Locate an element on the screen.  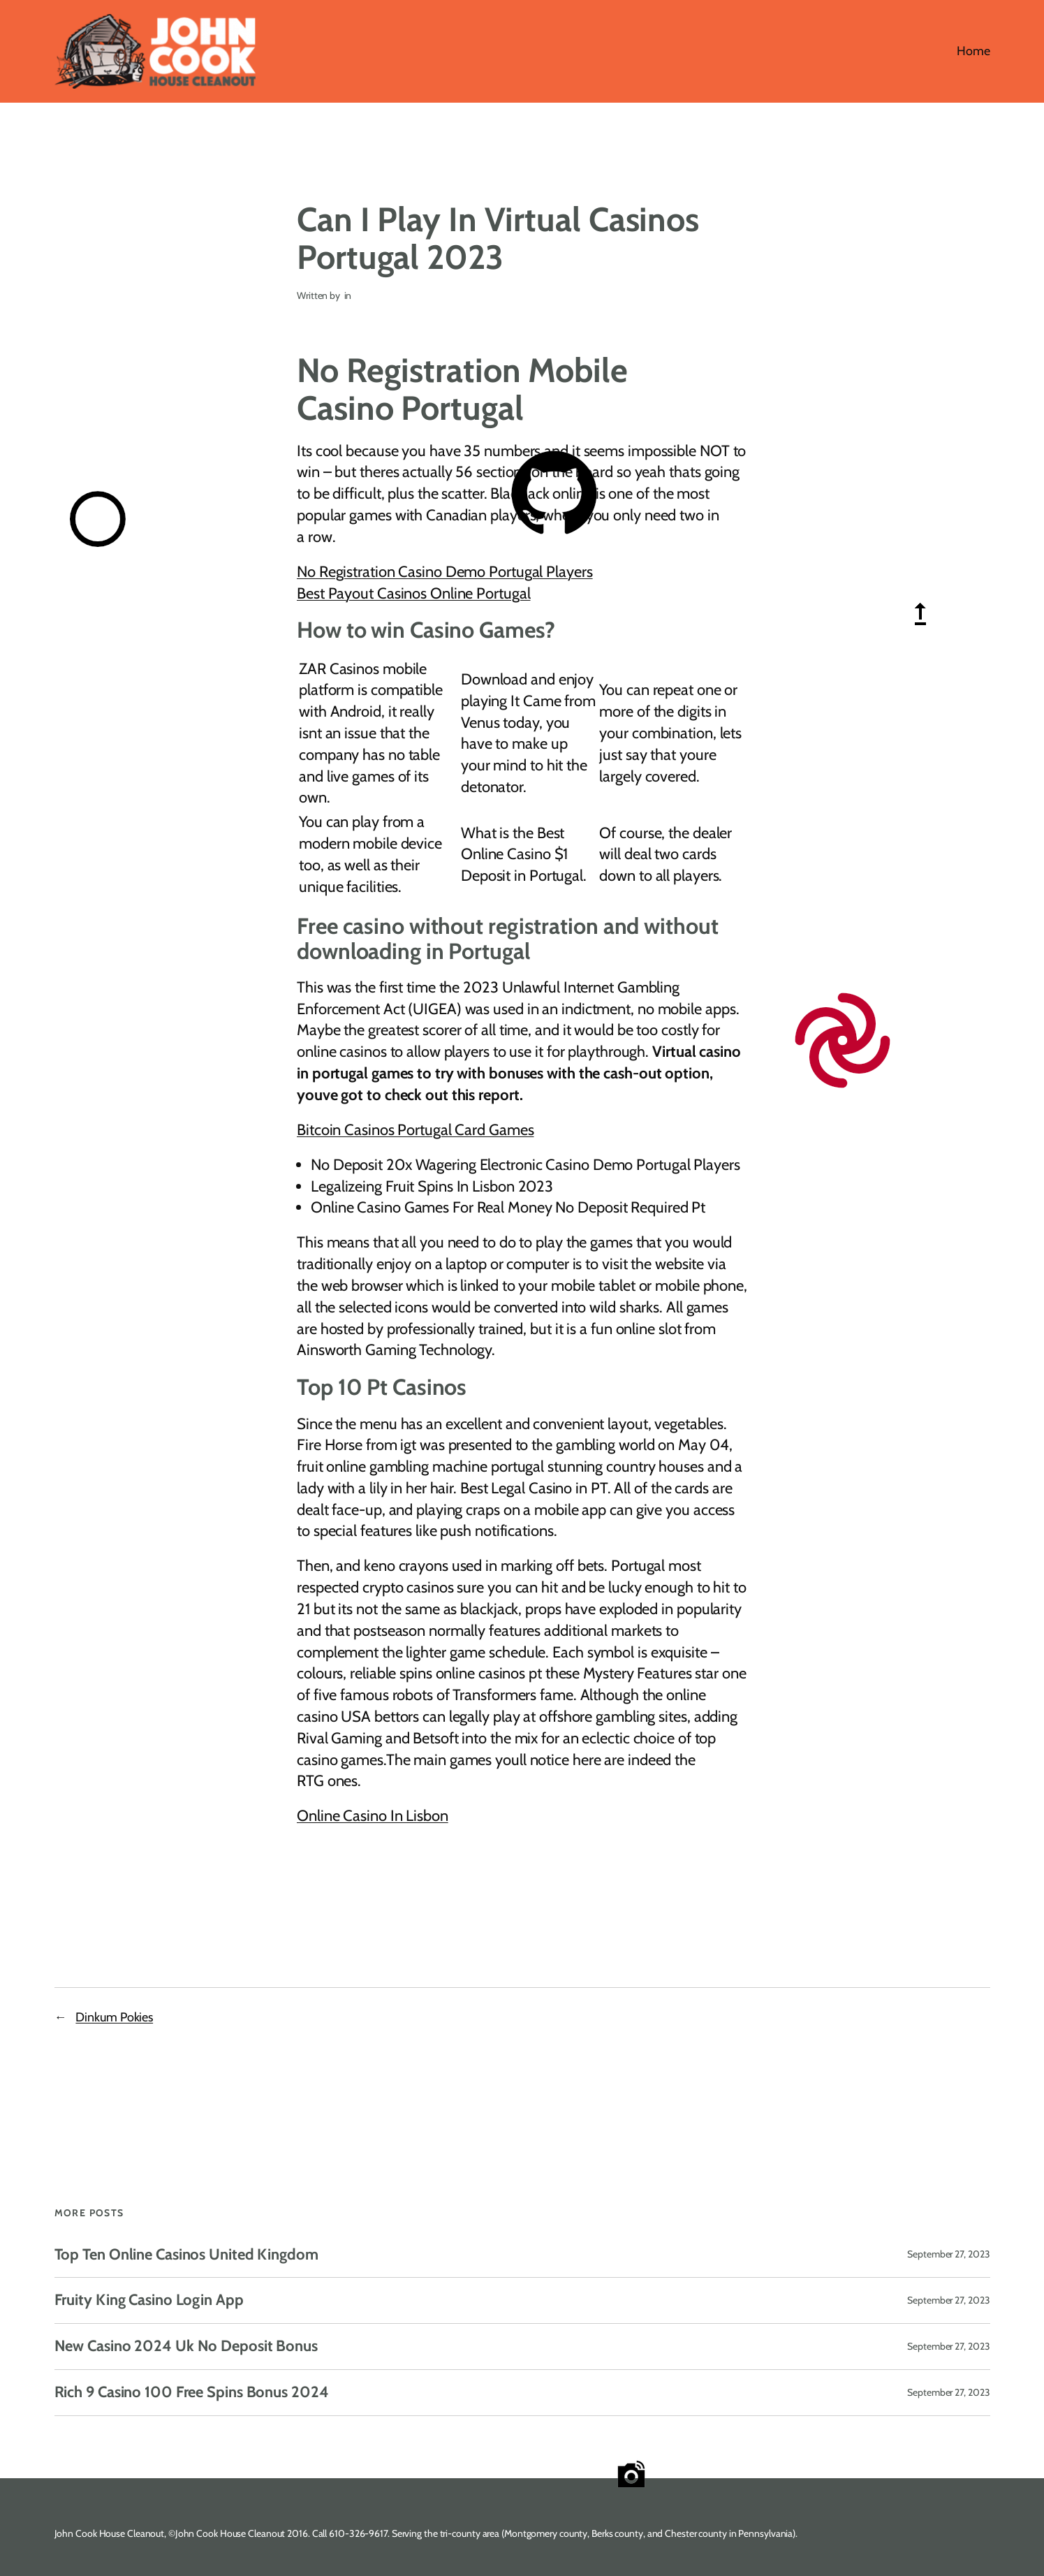
connect to a wireless or linked camera is located at coordinates (631, 2474).